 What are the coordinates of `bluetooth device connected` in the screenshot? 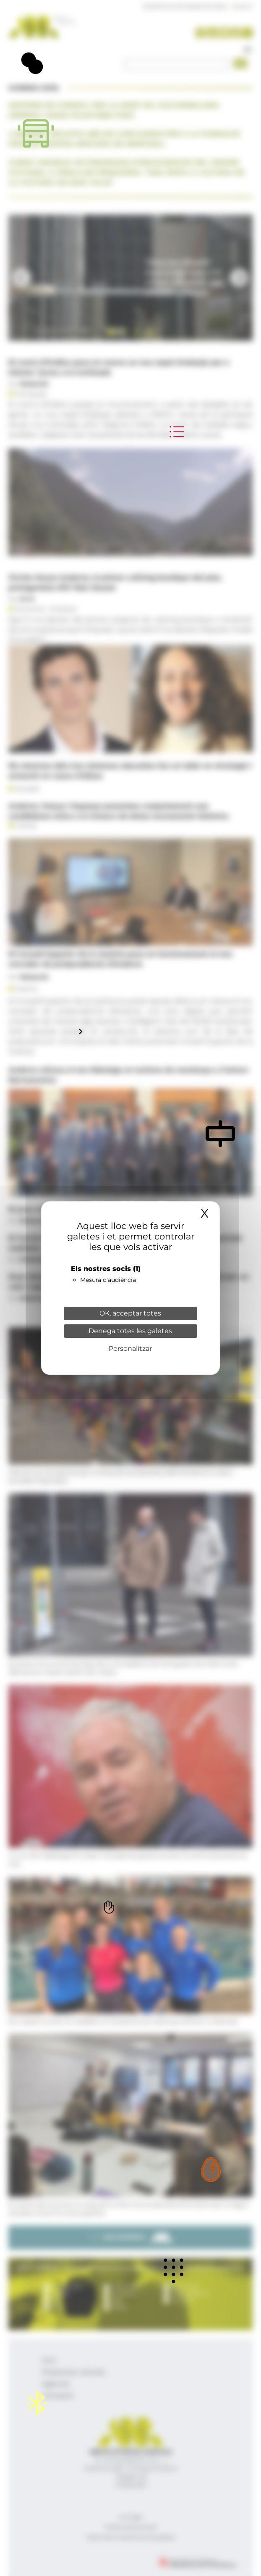 It's located at (37, 2403).